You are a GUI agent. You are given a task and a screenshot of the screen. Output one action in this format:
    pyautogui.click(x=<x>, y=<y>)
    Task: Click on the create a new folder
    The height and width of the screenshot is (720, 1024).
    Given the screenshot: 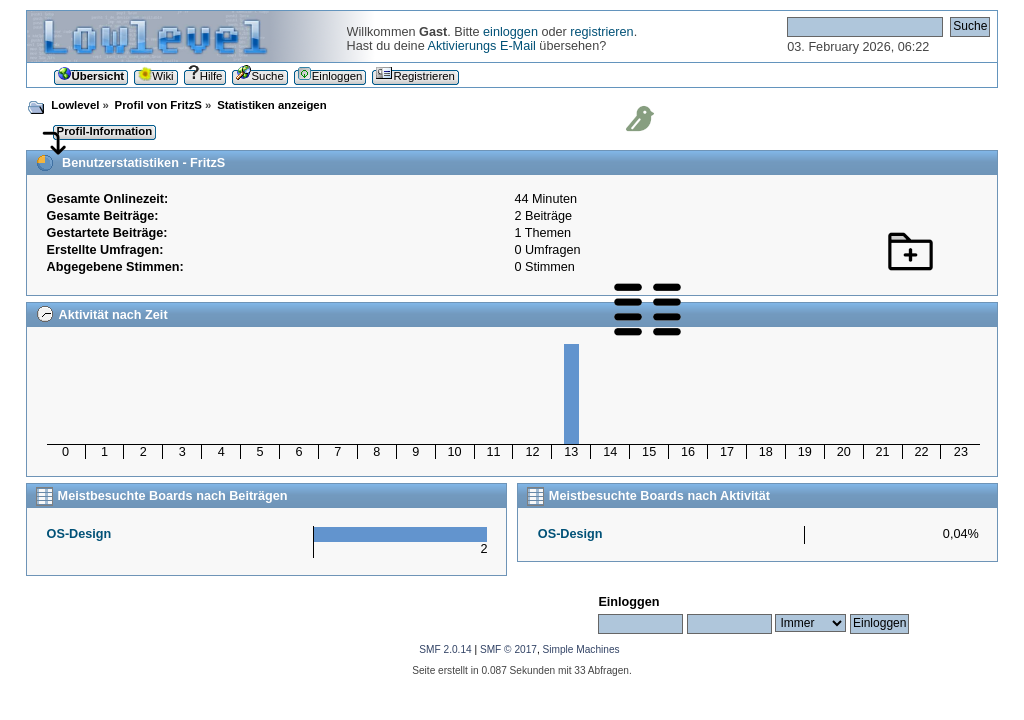 What is the action you would take?
    pyautogui.click(x=910, y=251)
    